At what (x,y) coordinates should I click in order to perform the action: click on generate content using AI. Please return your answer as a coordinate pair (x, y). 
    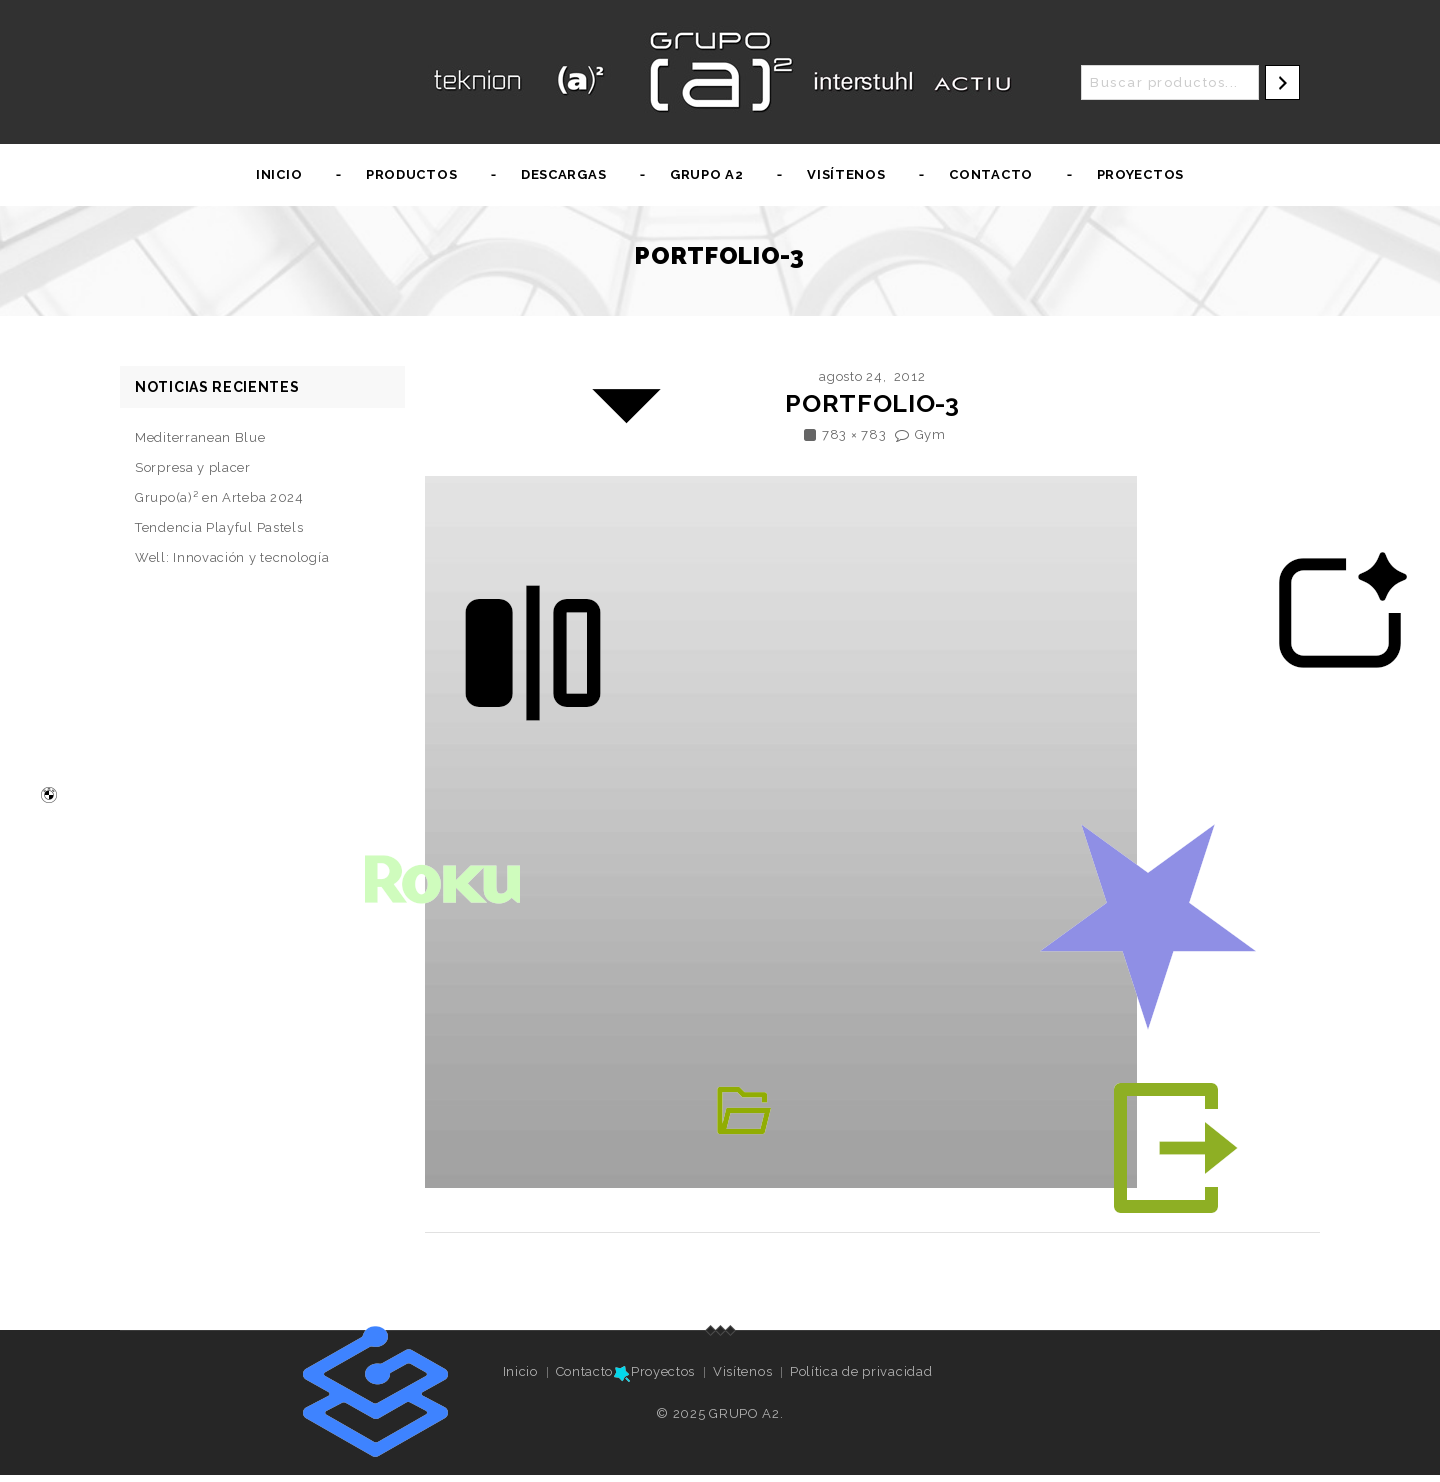
    Looking at the image, I should click on (1340, 613).